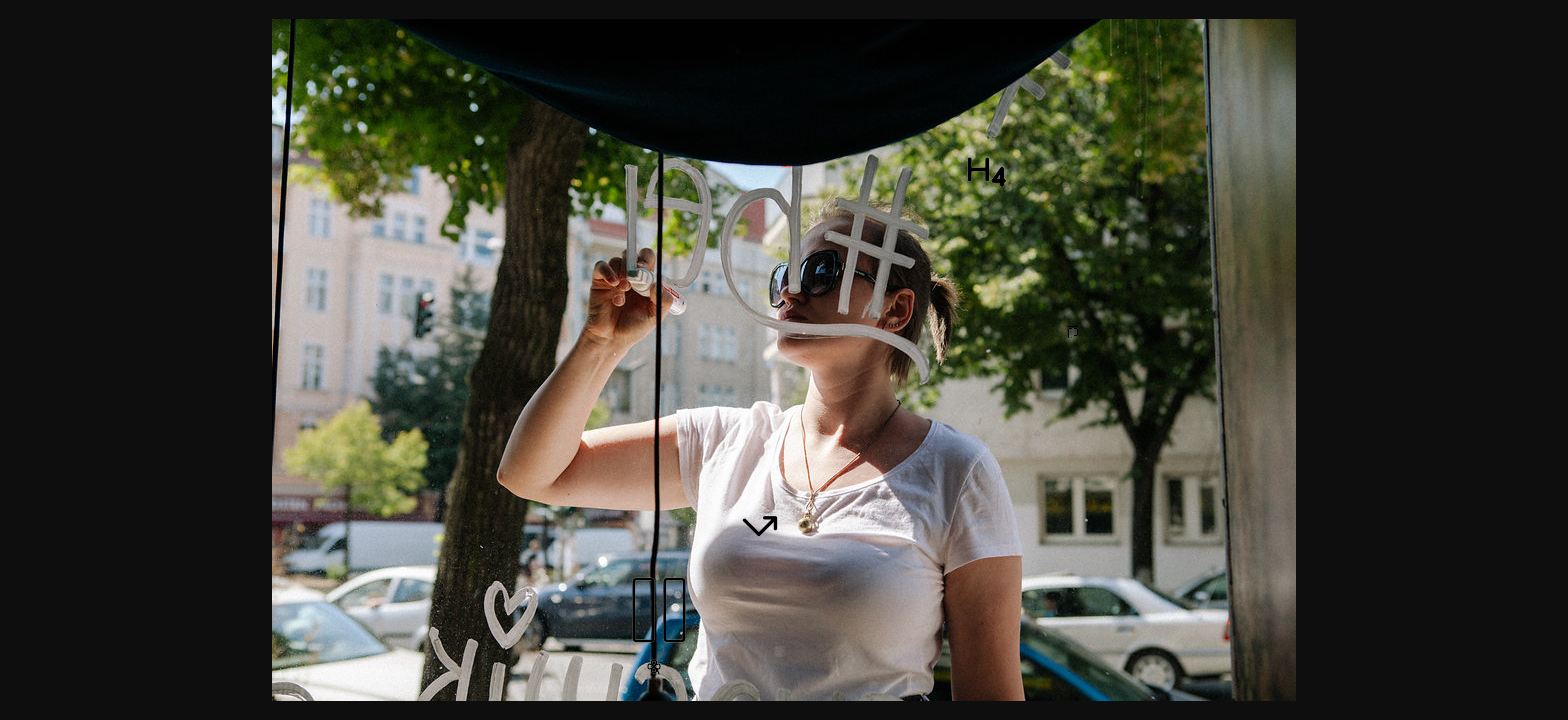  I want to click on align selected objects to the top edge, so click(1073, 332).